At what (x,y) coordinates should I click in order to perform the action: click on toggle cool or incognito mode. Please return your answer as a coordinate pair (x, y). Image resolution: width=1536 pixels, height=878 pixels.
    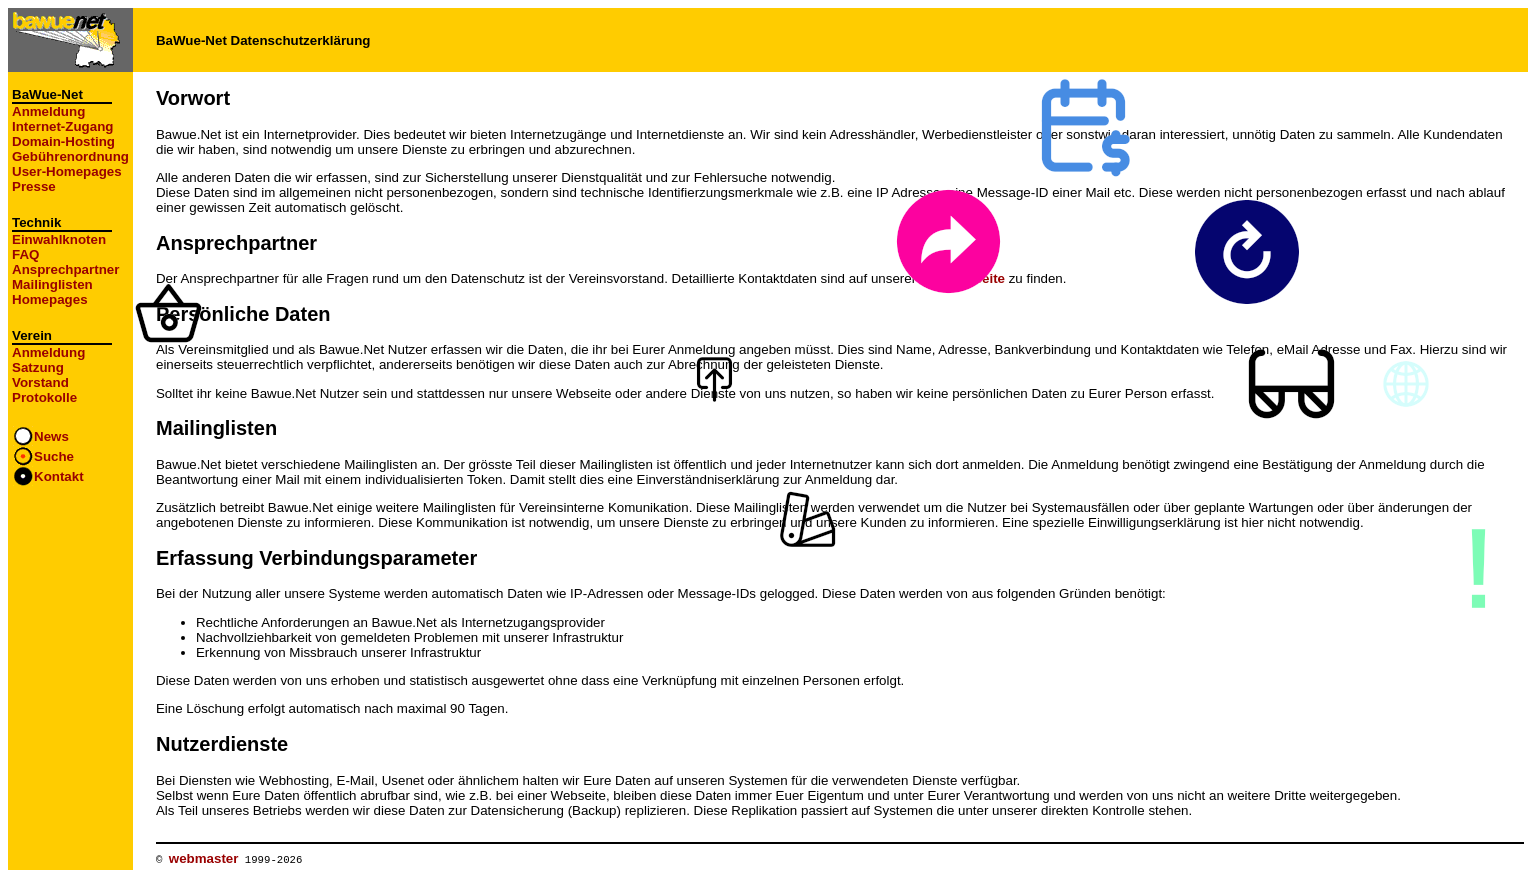
    Looking at the image, I should click on (1291, 385).